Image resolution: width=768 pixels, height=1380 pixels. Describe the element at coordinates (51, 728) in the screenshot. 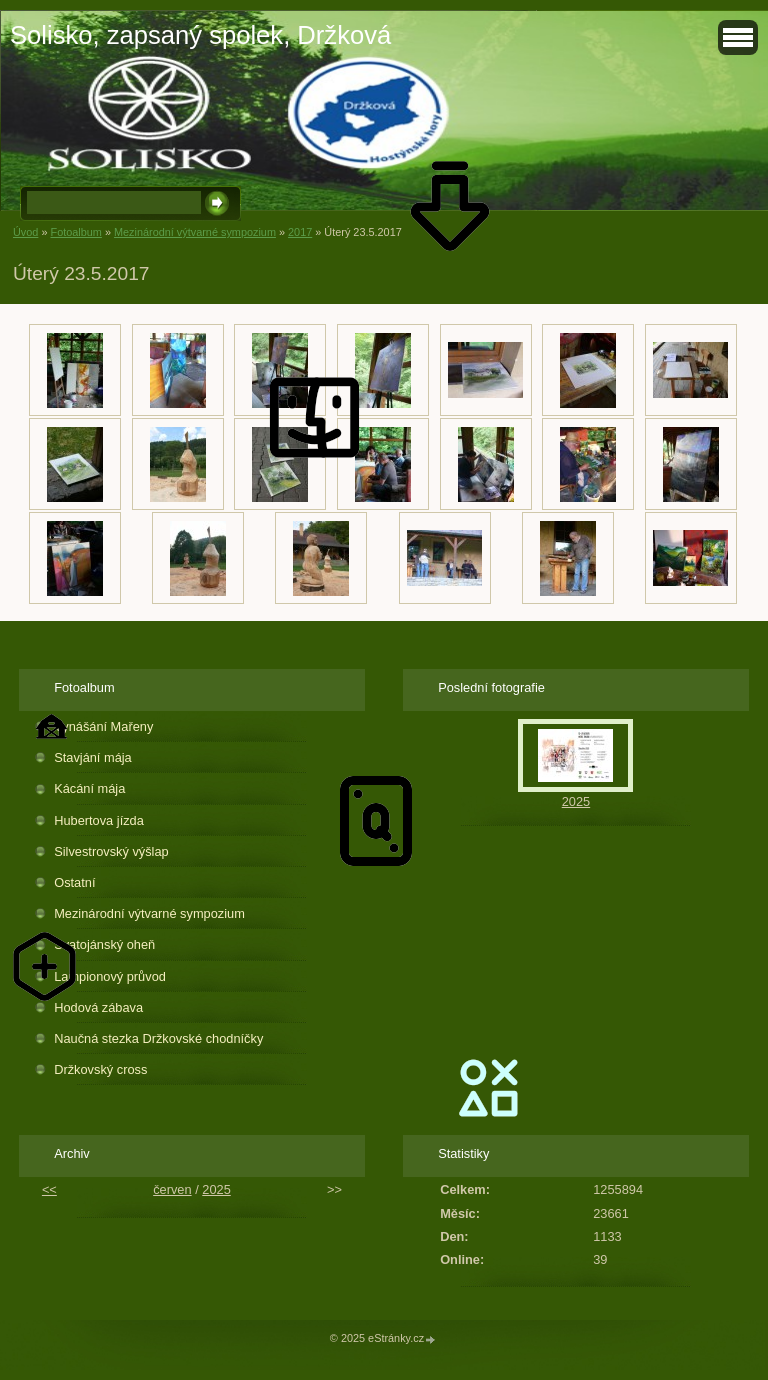

I see `access farm or agricultural settings` at that location.